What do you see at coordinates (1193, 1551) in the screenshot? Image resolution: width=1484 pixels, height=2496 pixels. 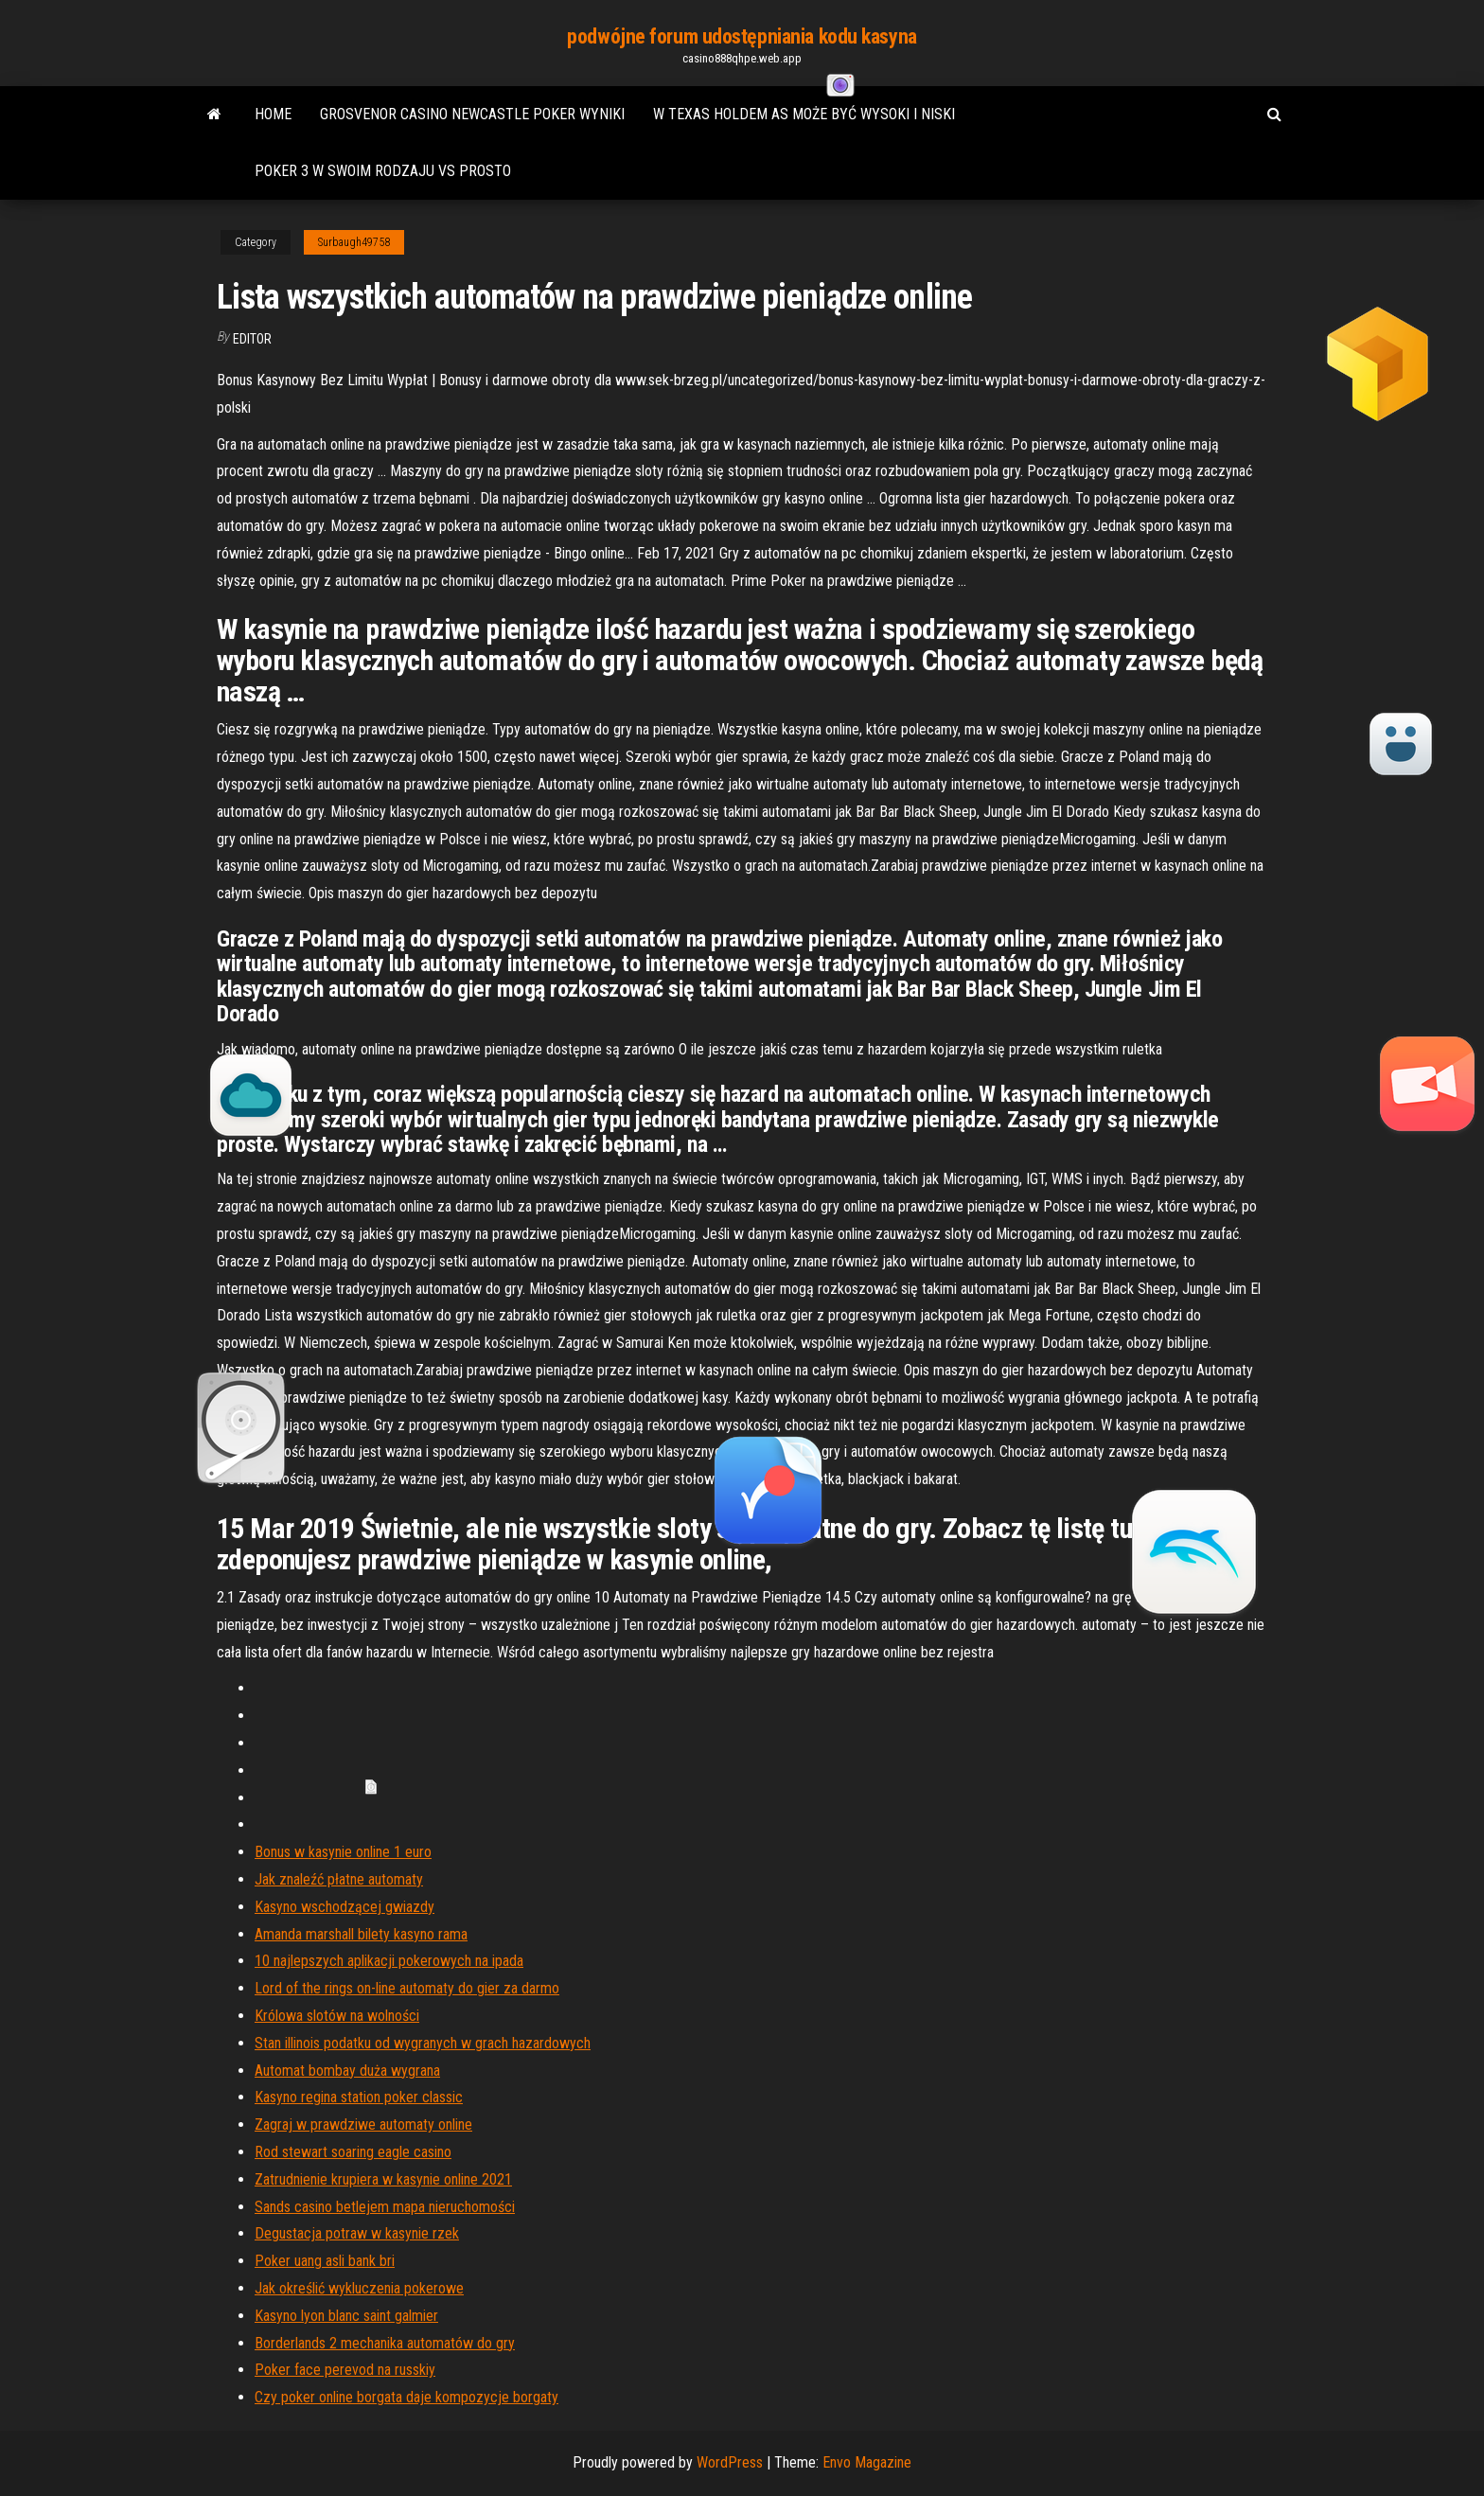 I see `open dolphin emulator app` at bounding box center [1193, 1551].